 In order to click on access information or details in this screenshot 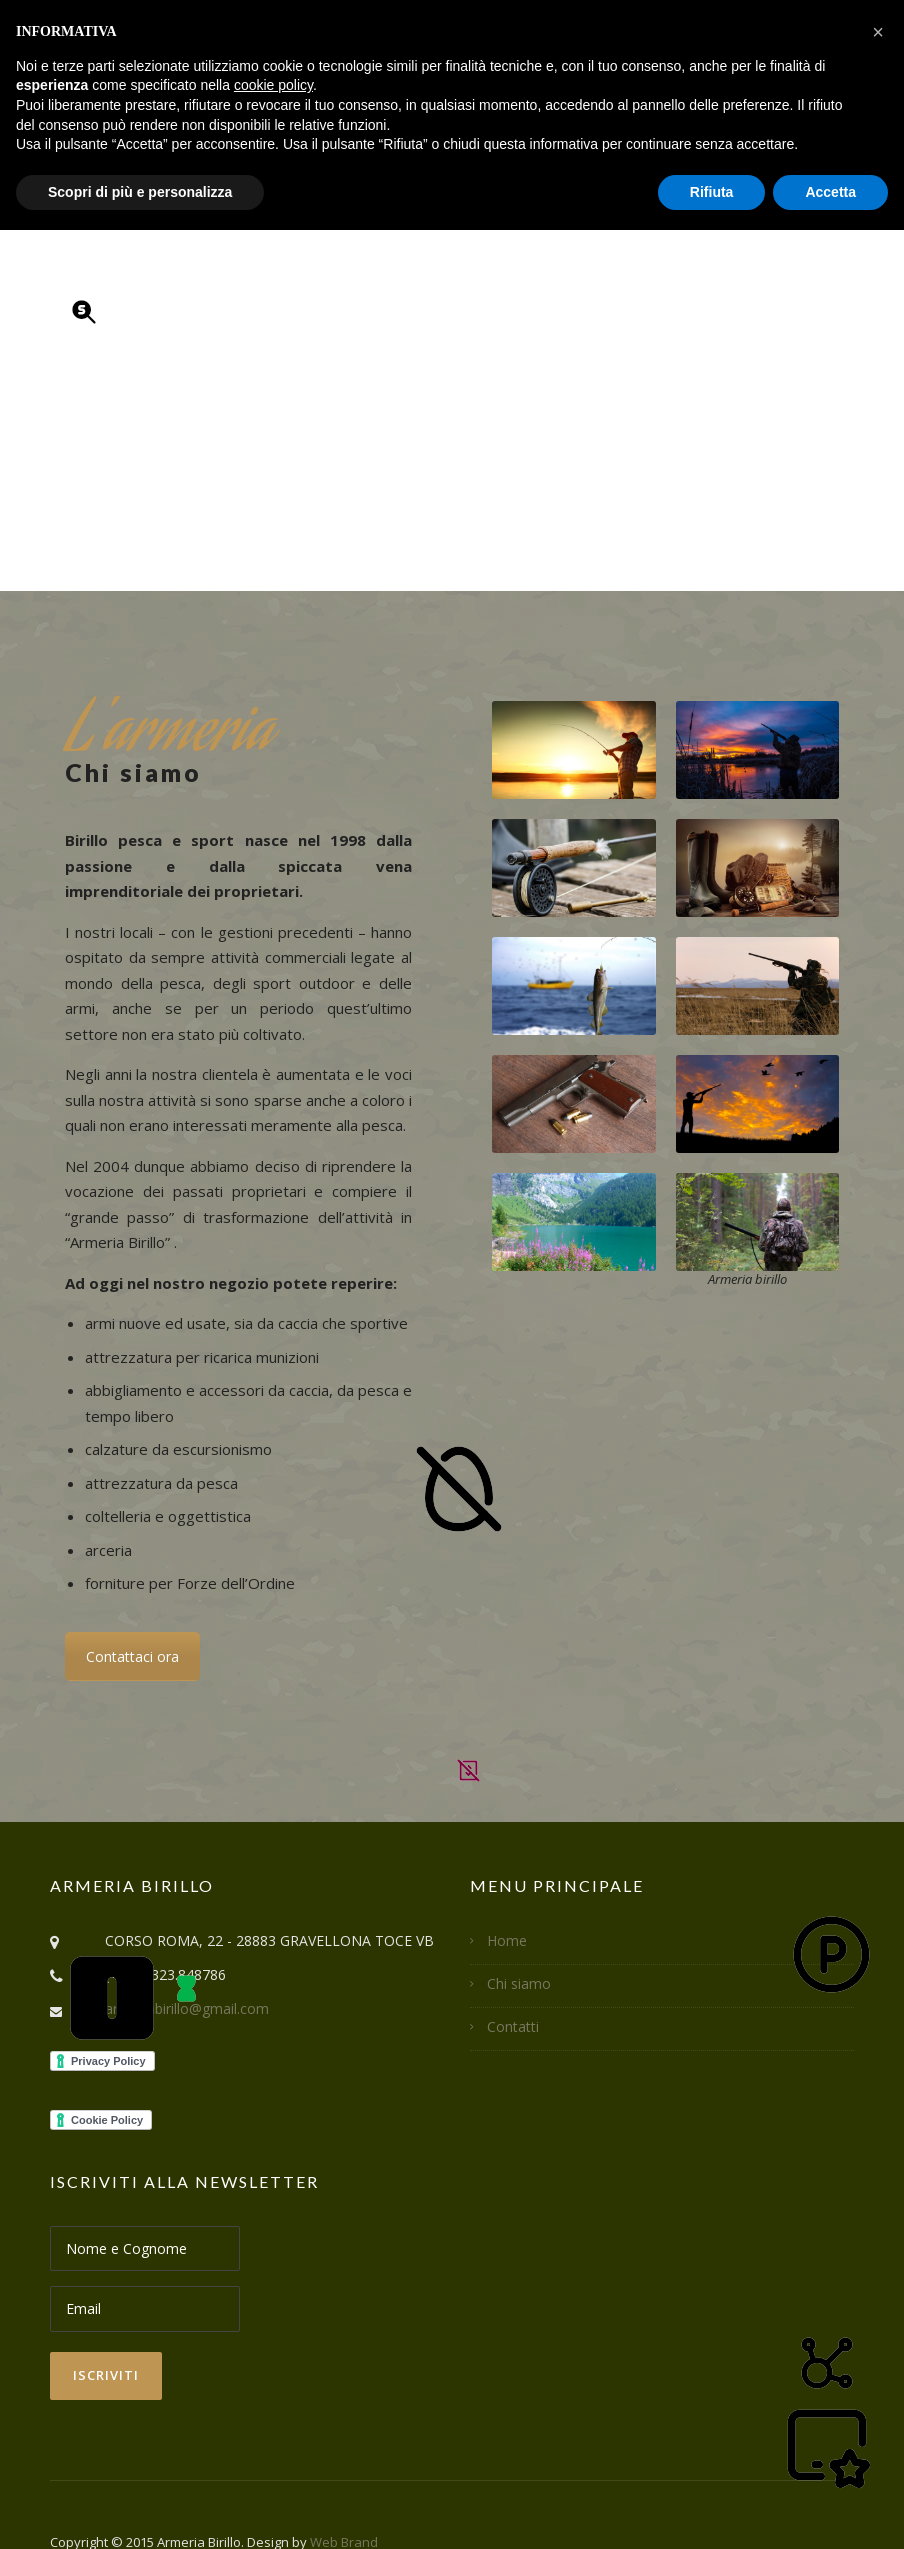, I will do `click(112, 1998)`.